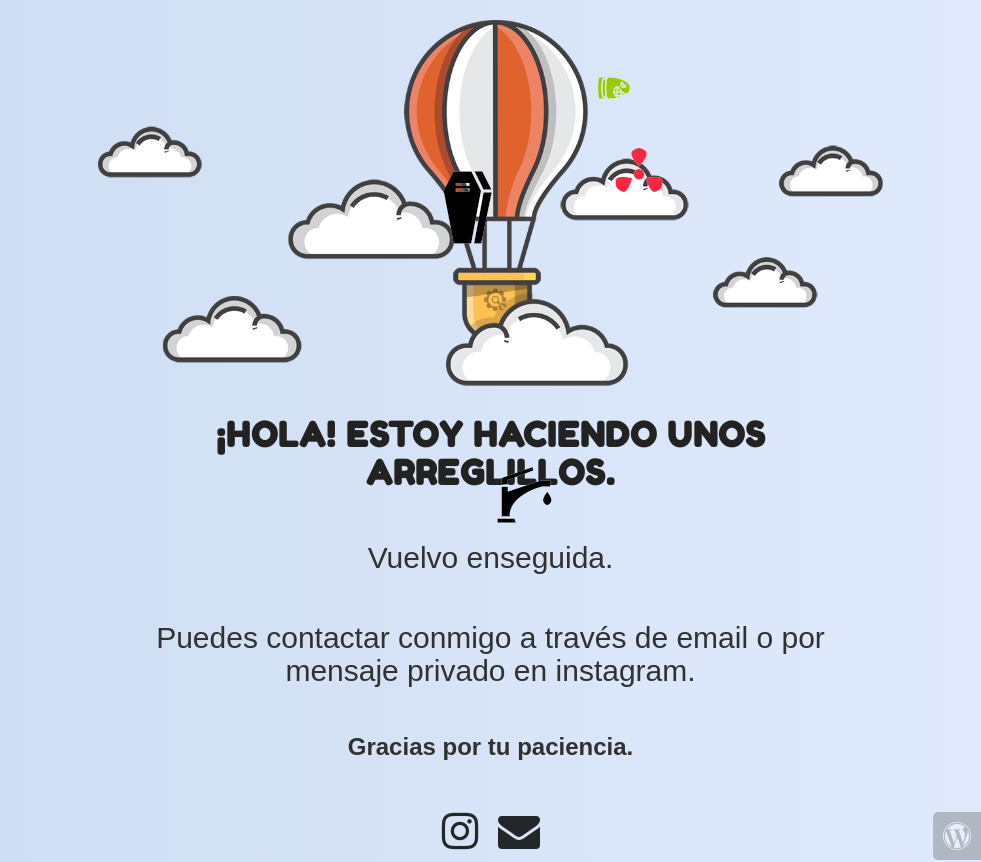  Describe the element at coordinates (466, 207) in the screenshot. I see `indicates death or game over state` at that location.